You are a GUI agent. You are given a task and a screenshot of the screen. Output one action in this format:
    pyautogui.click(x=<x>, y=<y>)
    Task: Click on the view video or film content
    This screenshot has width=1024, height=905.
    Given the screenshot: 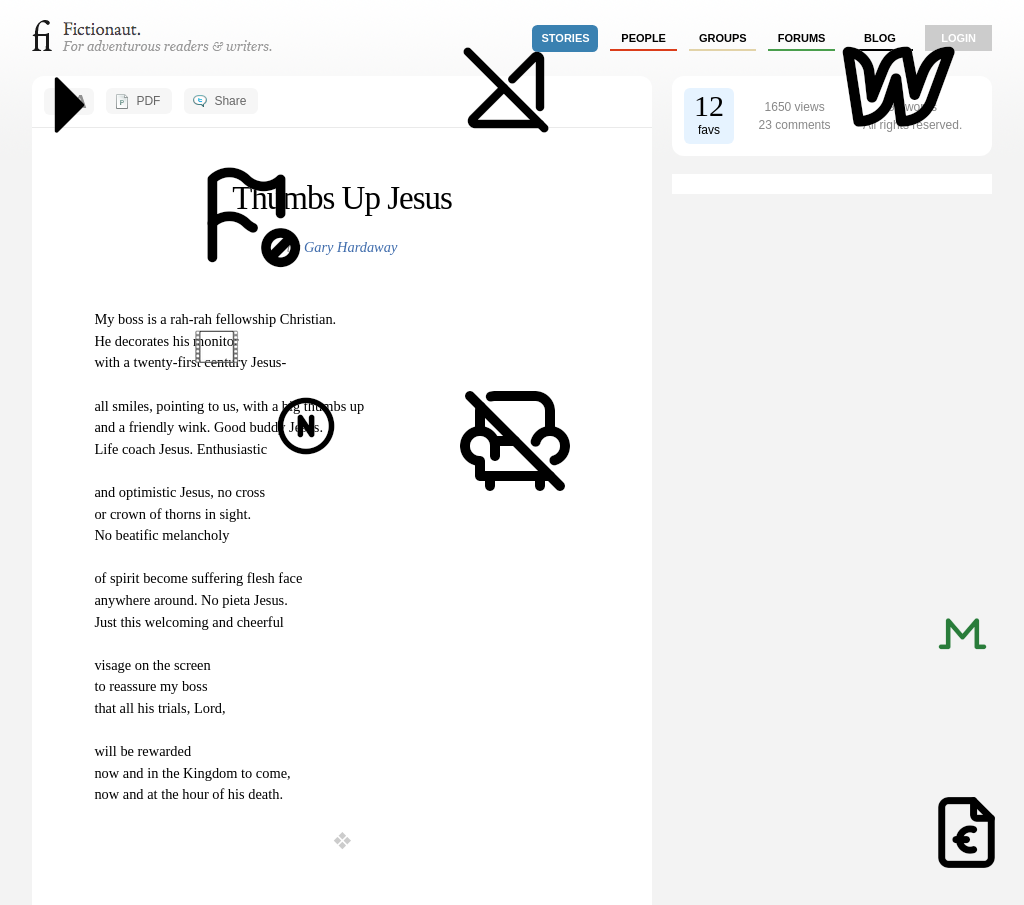 What is the action you would take?
    pyautogui.click(x=217, y=352)
    